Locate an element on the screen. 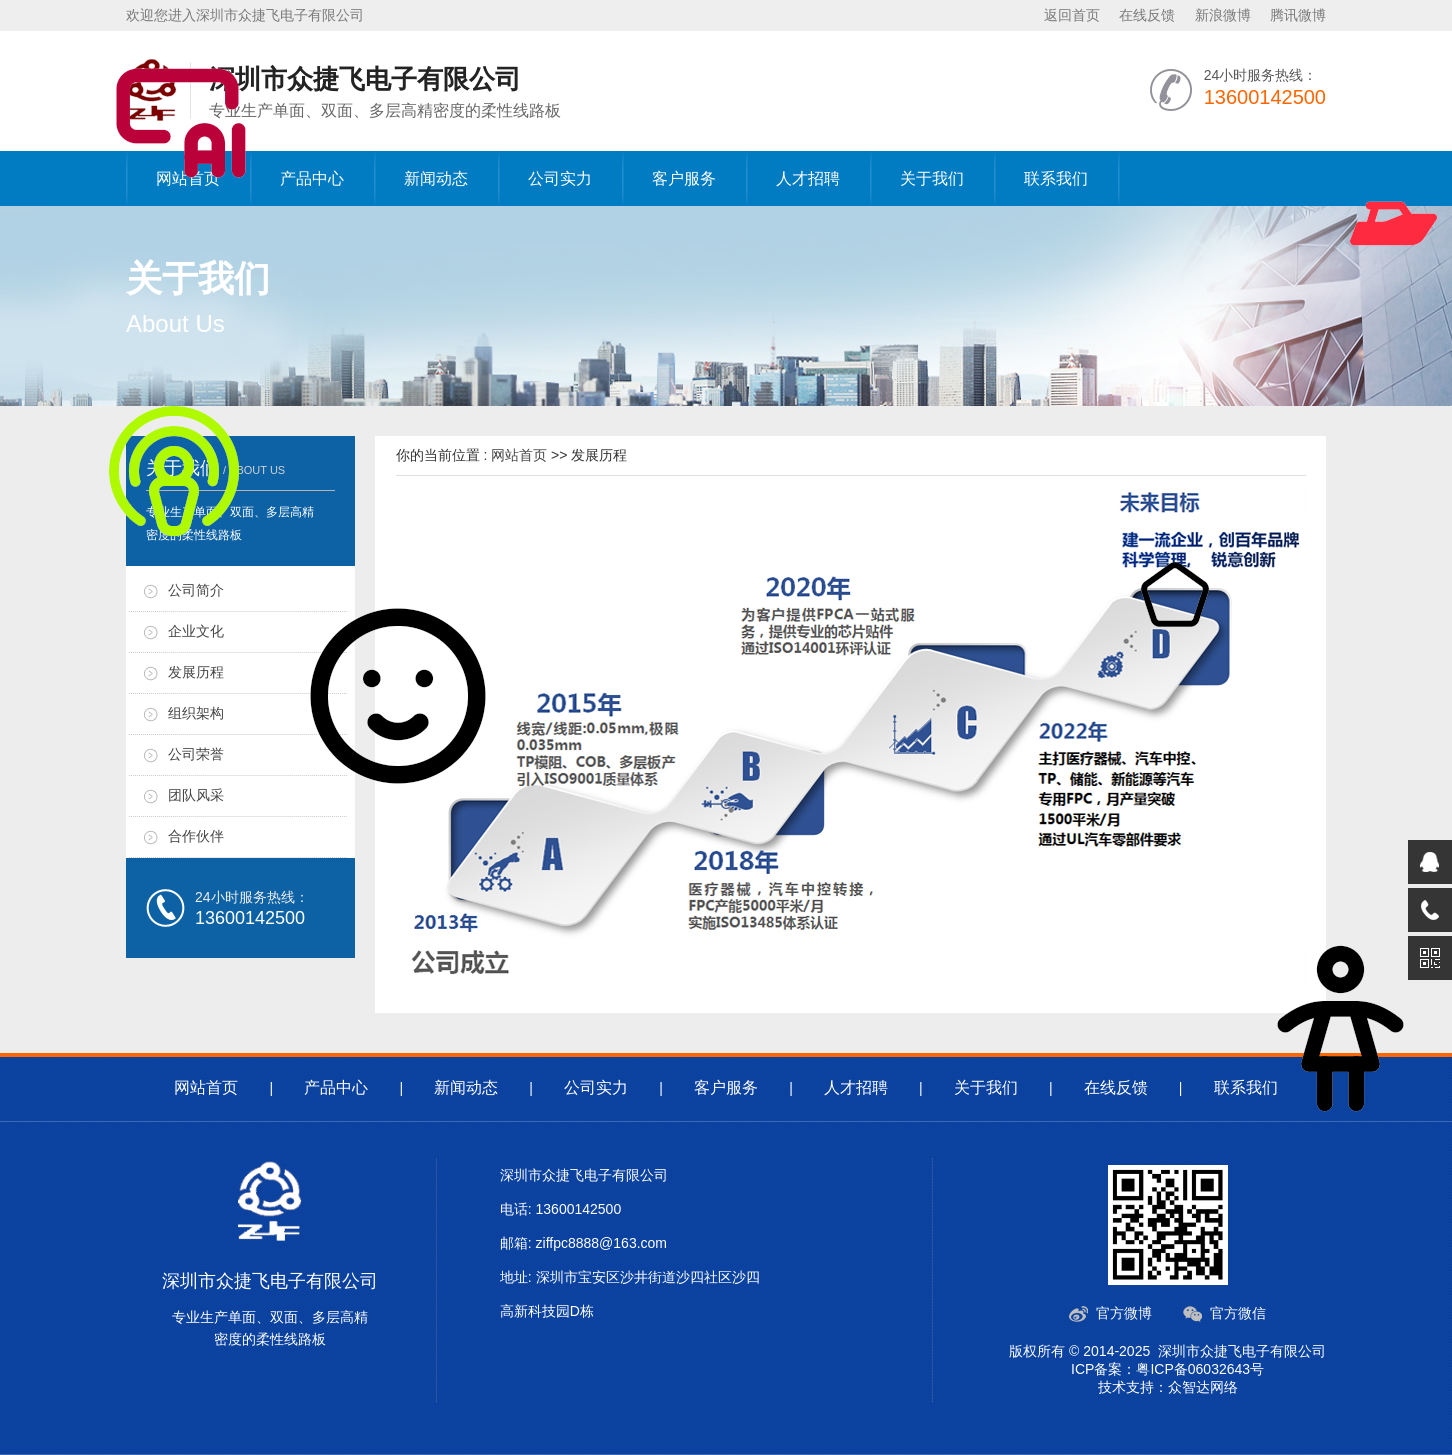 This screenshot has height=1455, width=1452. open apple podcasts is located at coordinates (174, 471).